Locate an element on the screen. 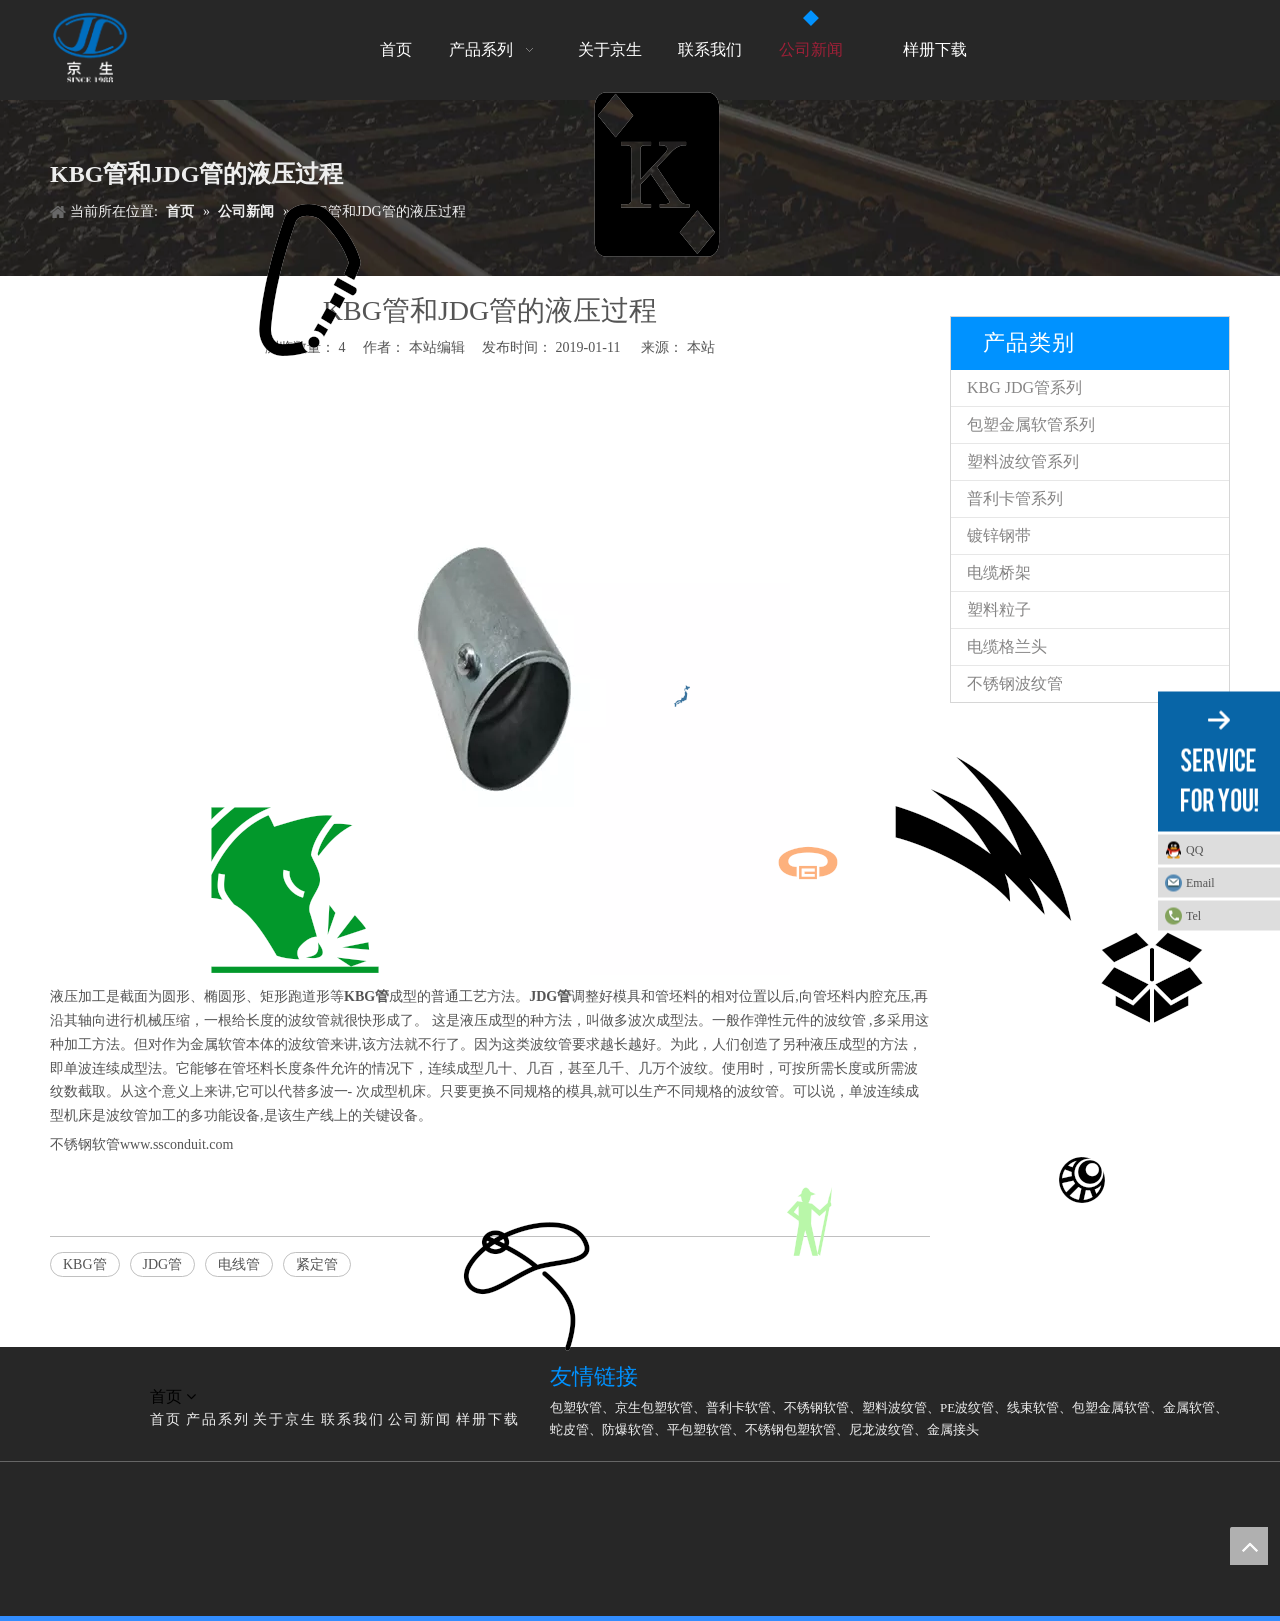 The width and height of the screenshot is (1280, 1621). view package or shipping details is located at coordinates (1152, 978).